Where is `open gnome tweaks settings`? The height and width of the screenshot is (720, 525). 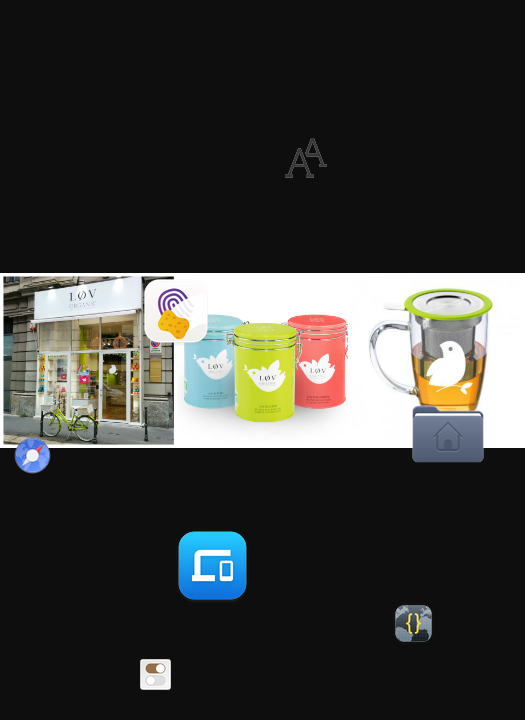
open gnome tweaks settings is located at coordinates (155, 674).